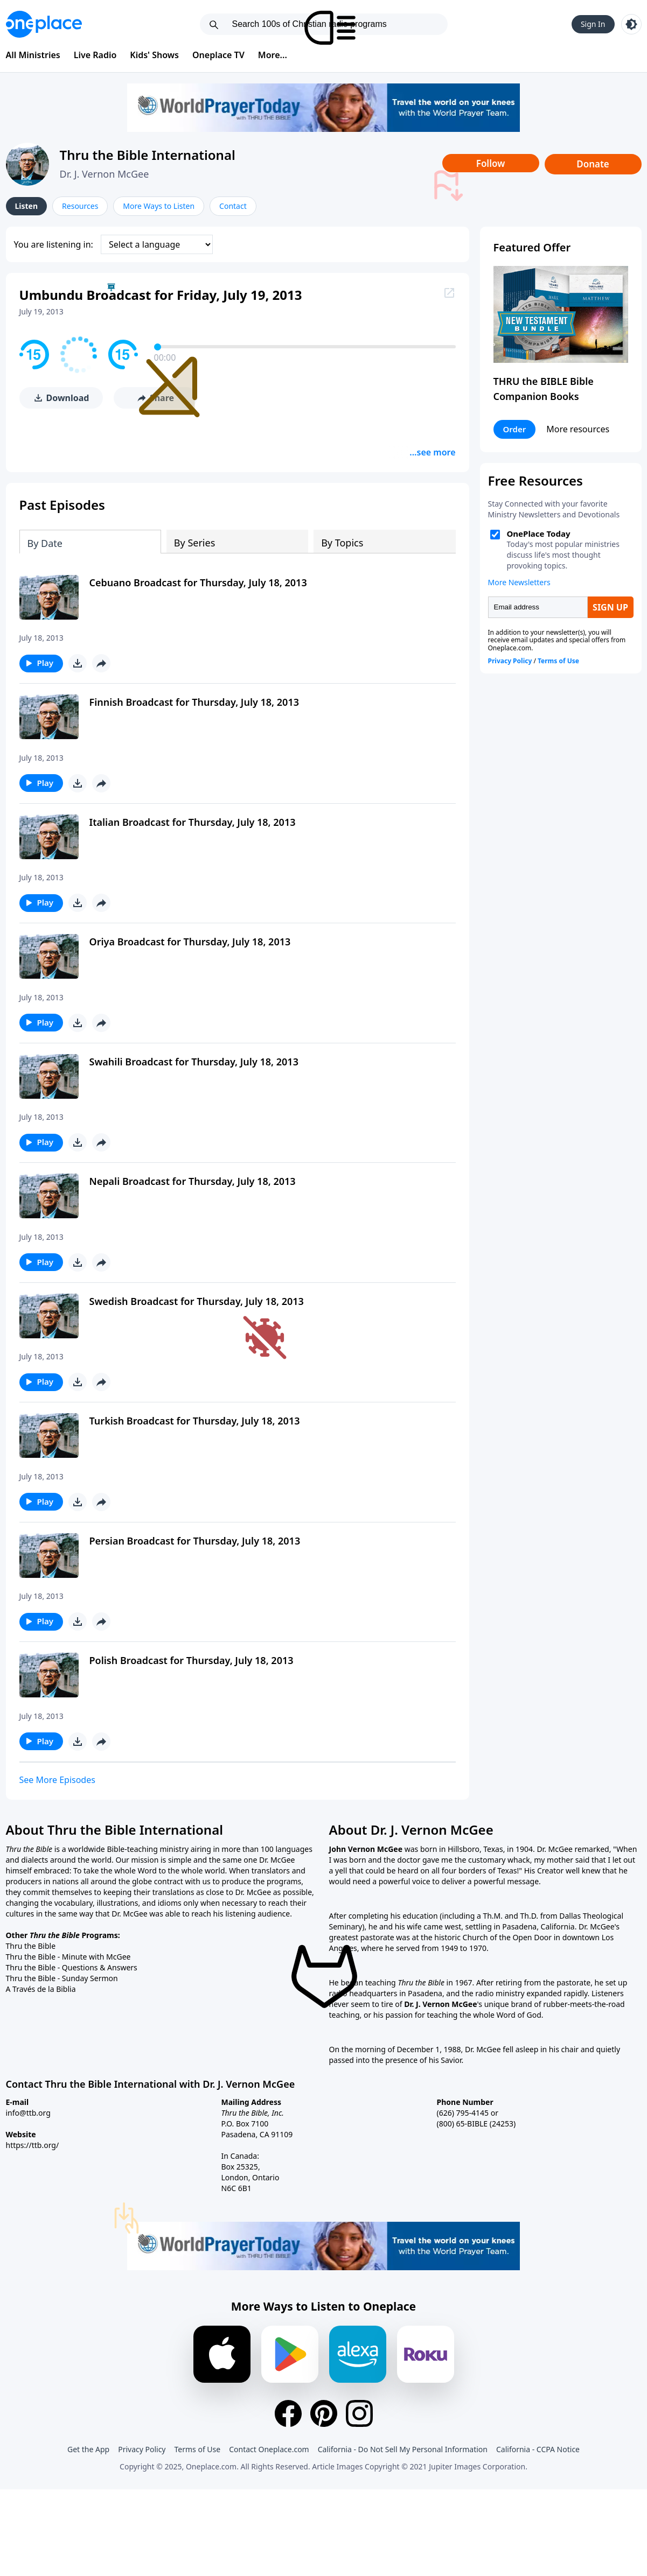 This screenshot has width=647, height=2576. I want to click on lower priority or demote a flagged item, so click(446, 184).